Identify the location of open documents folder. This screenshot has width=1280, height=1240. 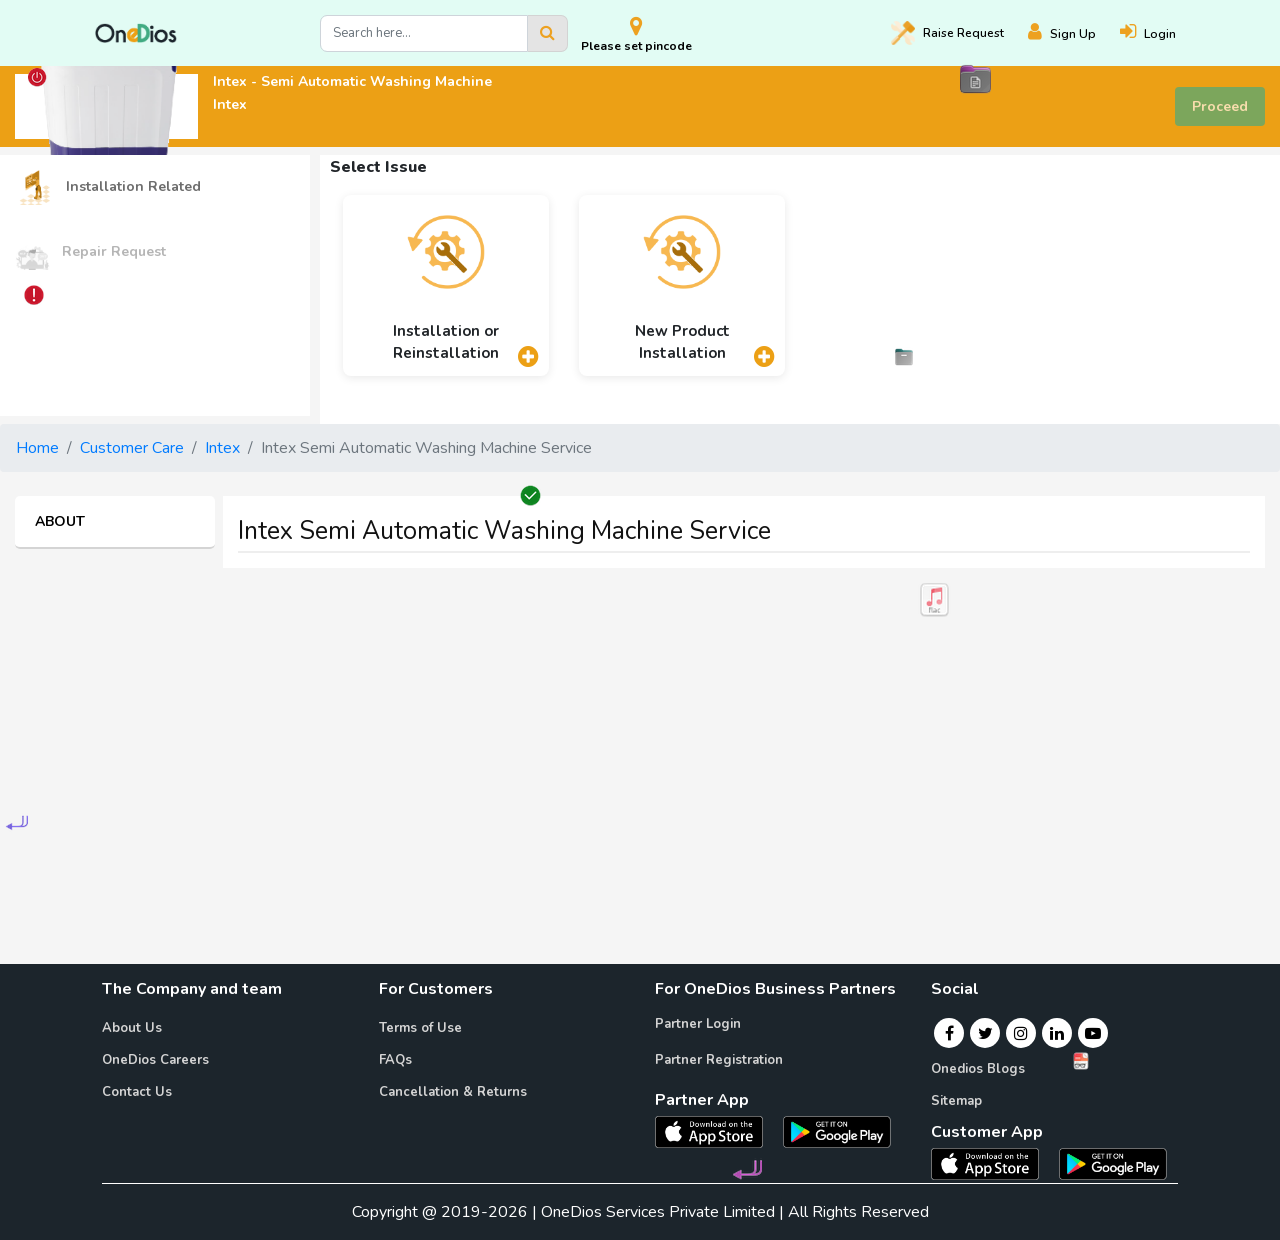
(975, 78).